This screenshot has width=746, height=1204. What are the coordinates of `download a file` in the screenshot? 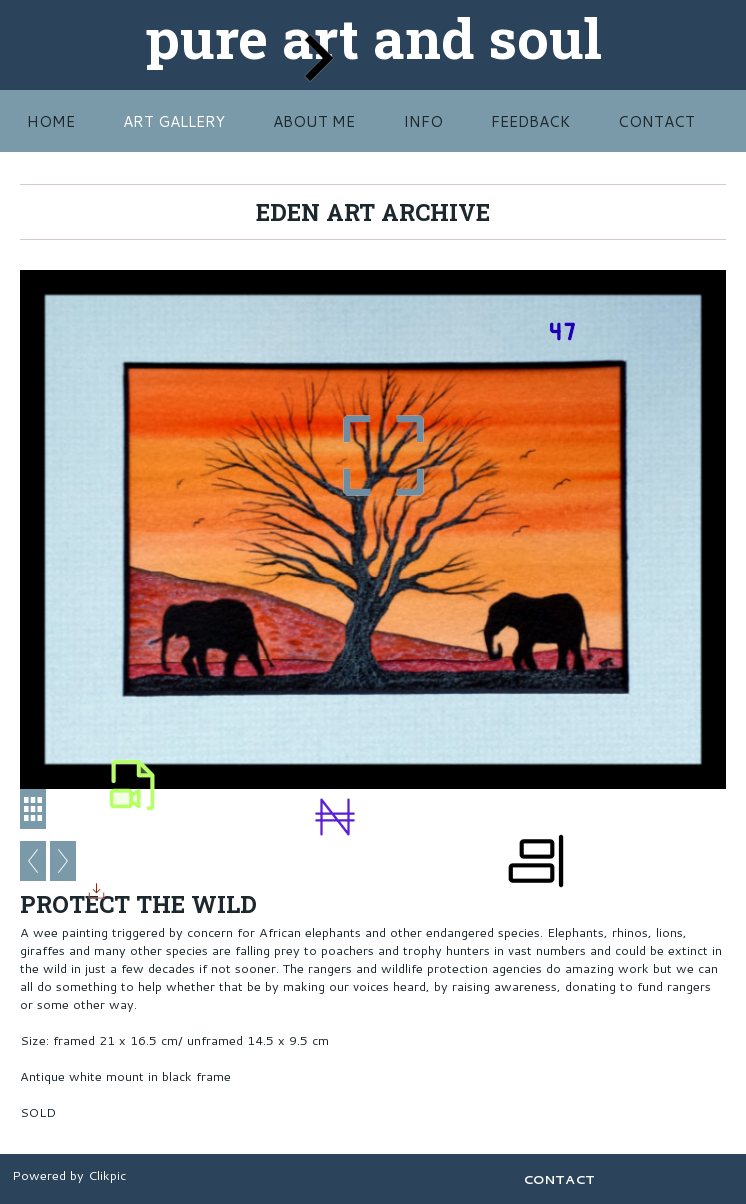 It's located at (96, 891).